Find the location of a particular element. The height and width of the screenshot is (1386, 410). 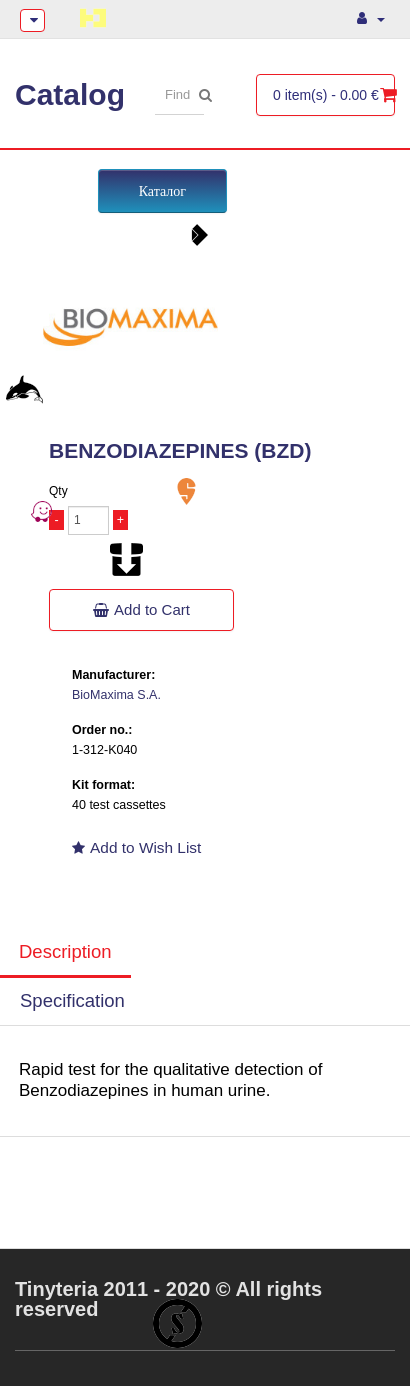

open collabora online document editor is located at coordinates (200, 235).